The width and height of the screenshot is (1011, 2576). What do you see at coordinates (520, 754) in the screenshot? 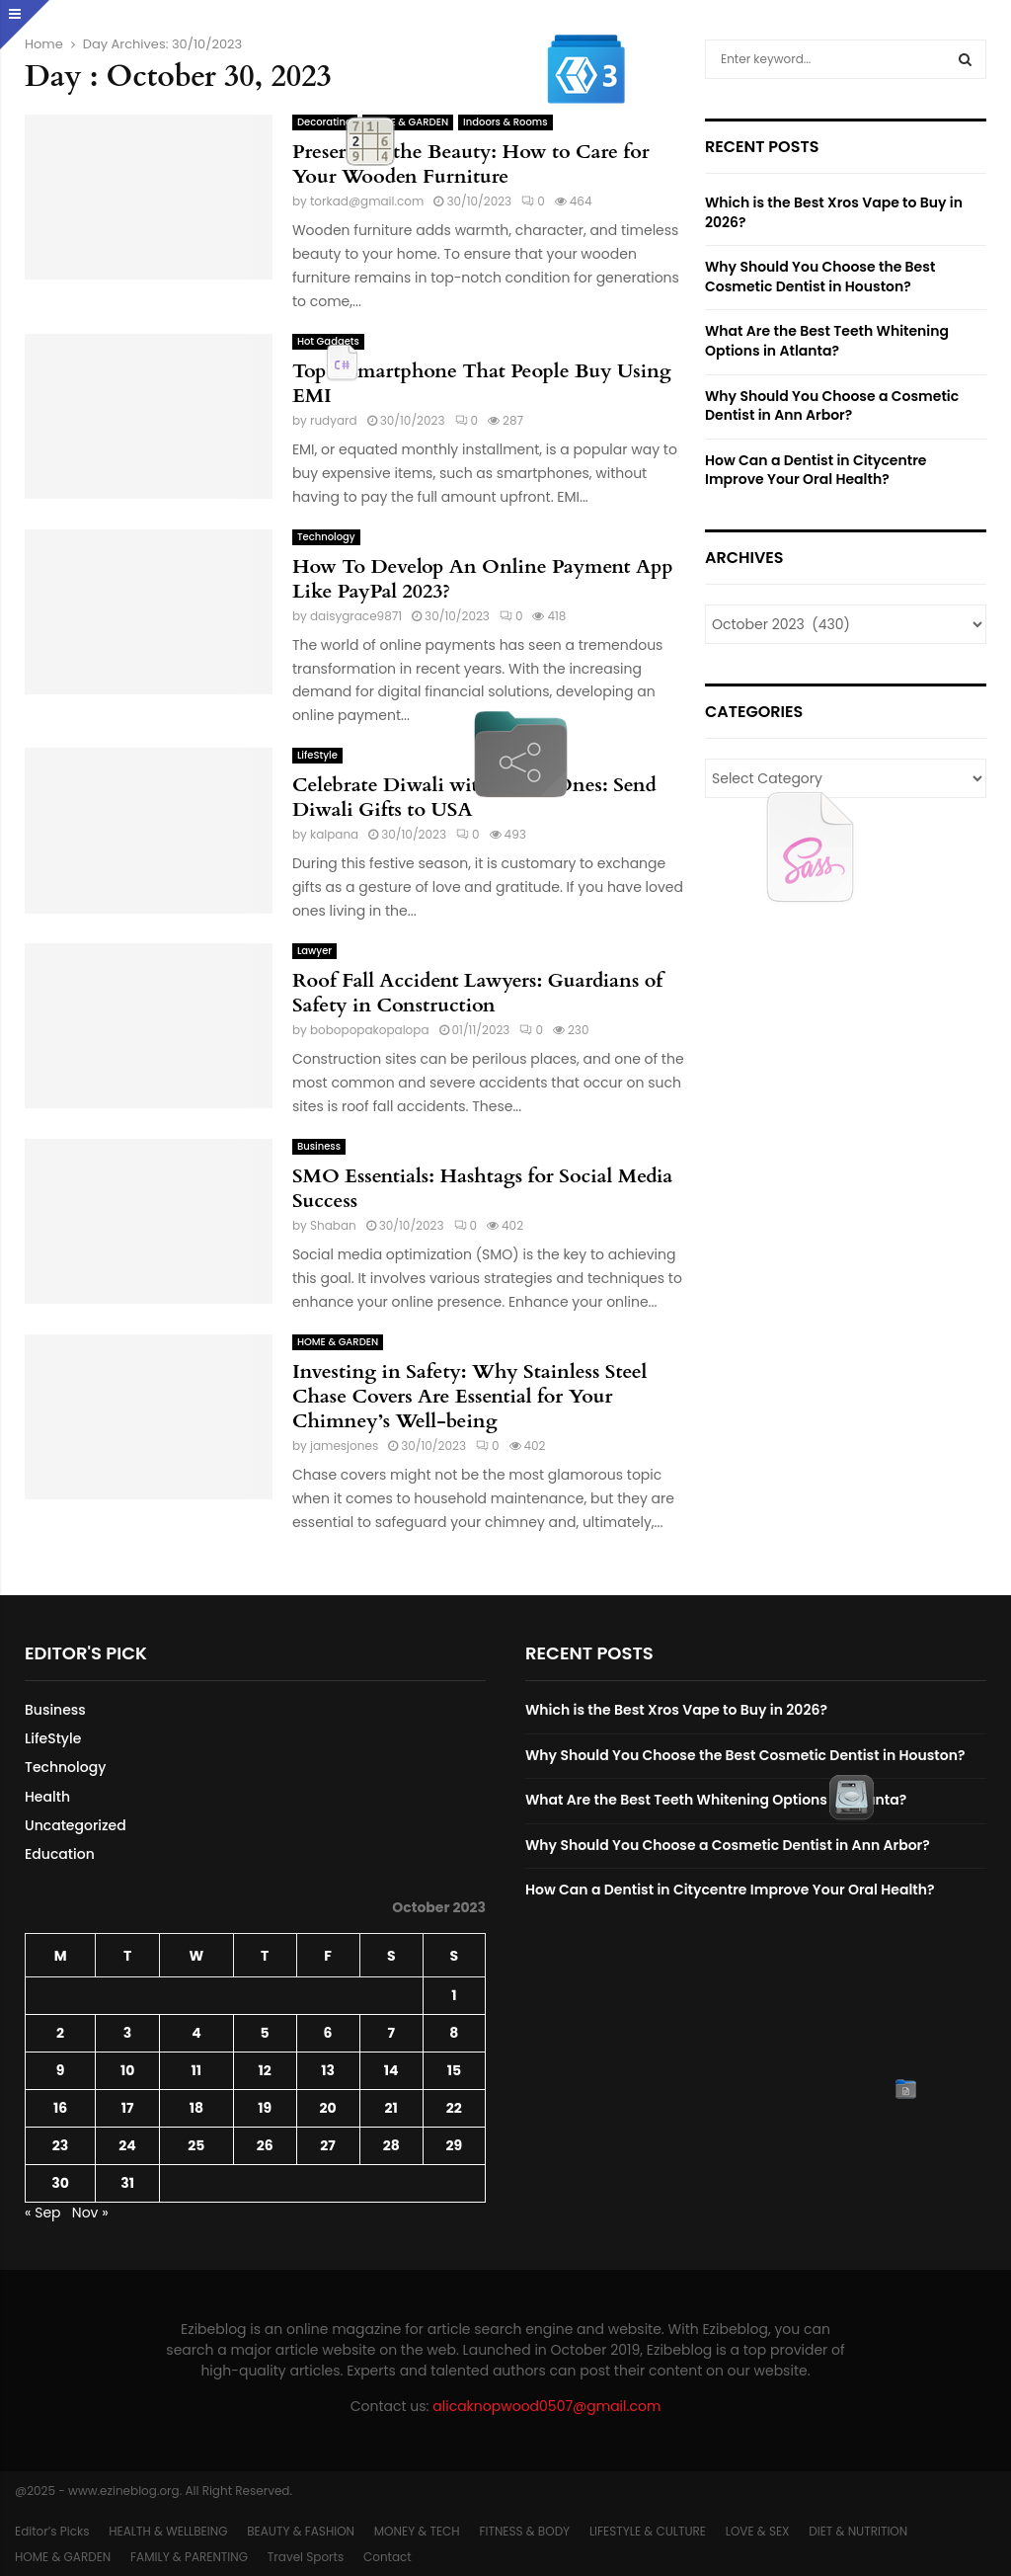
I see `access your public shared folder` at bounding box center [520, 754].